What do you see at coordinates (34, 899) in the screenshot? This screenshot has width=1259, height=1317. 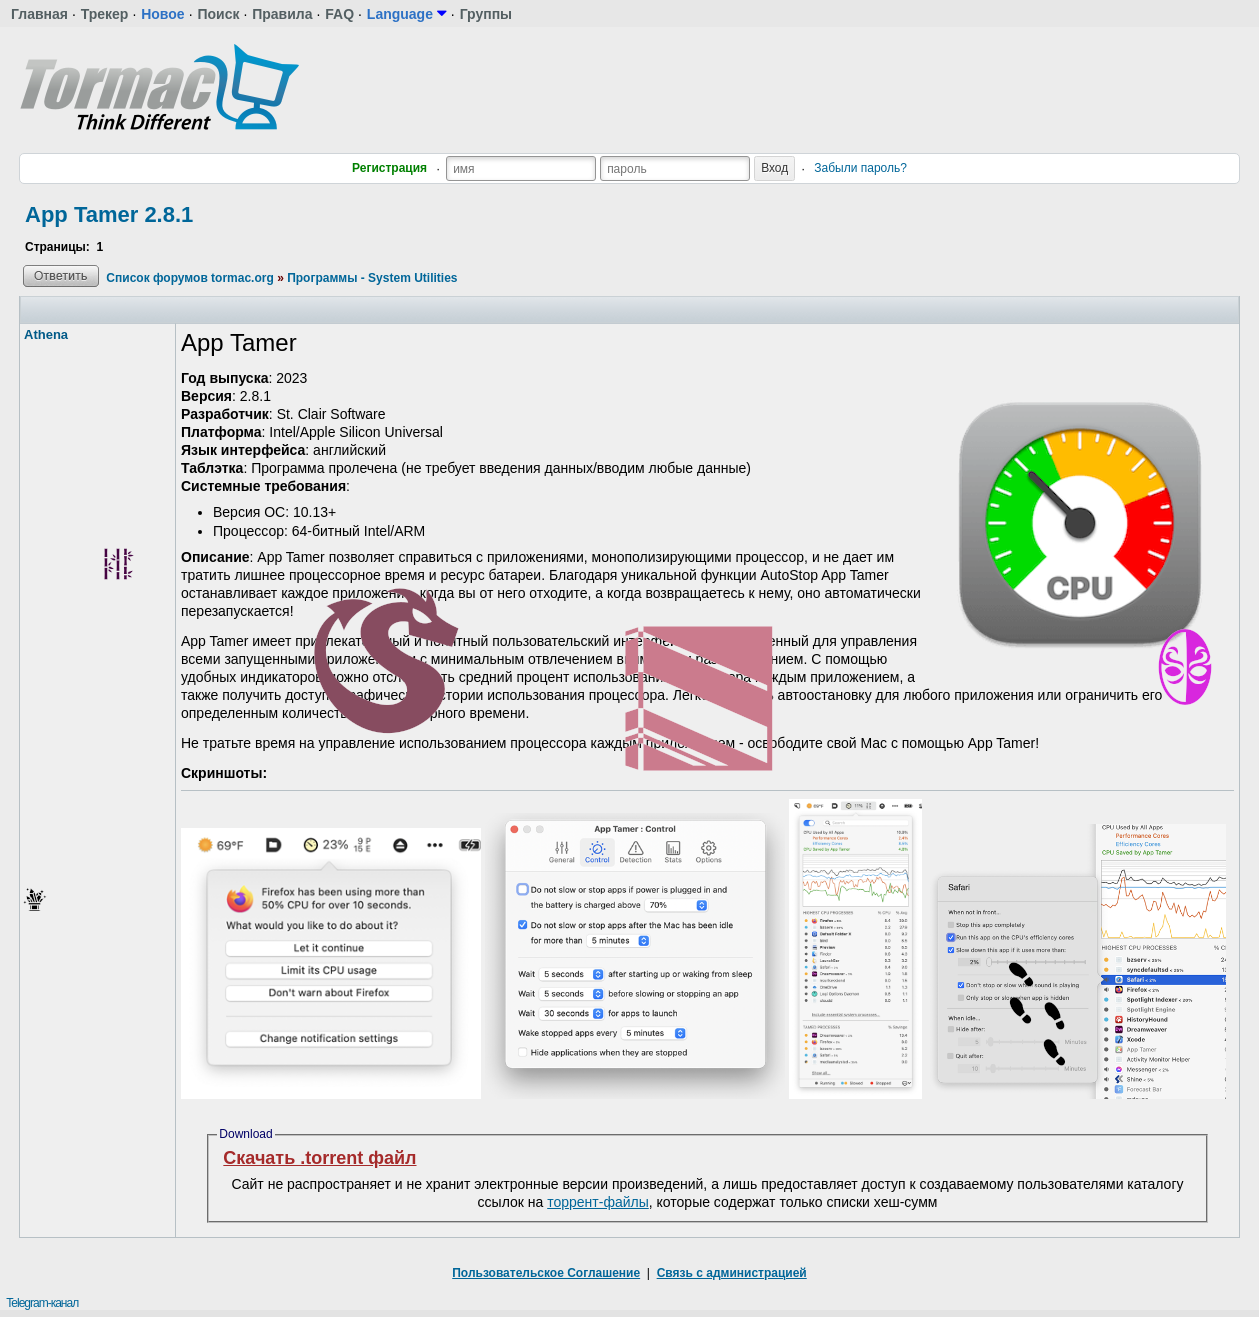 I see `access the crystal shrine location in-game` at bounding box center [34, 899].